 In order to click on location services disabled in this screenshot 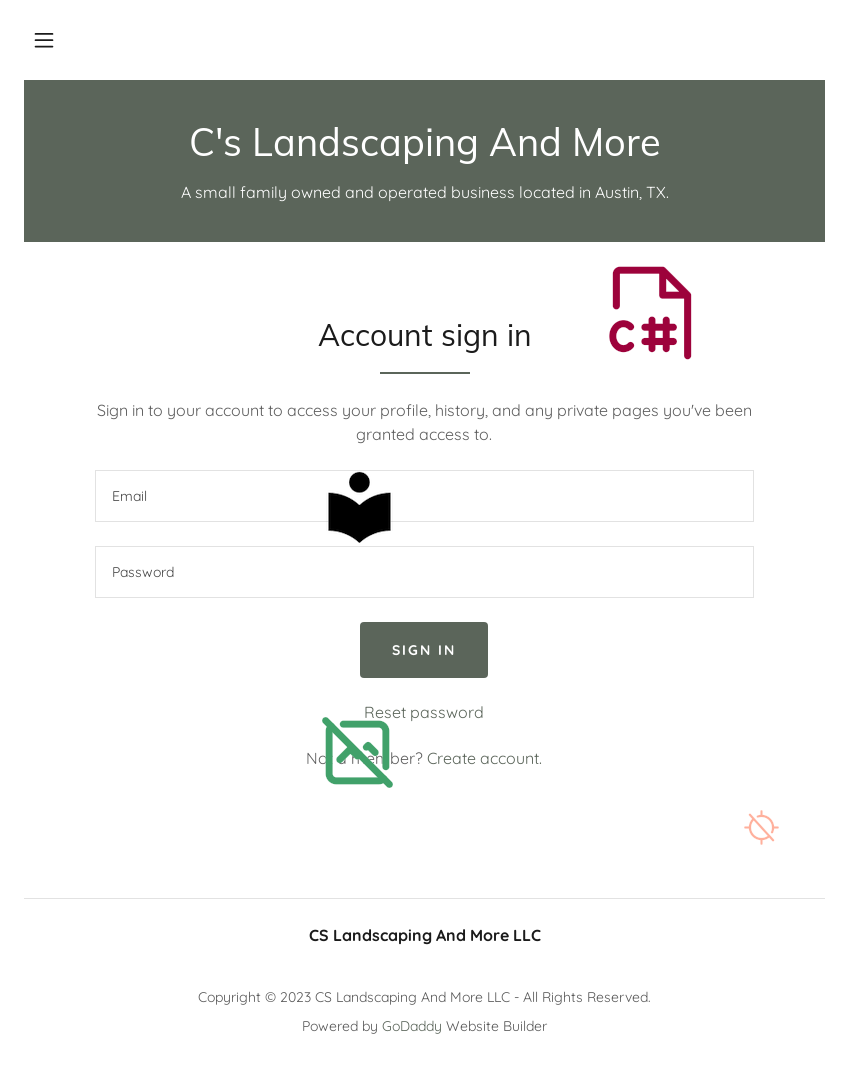, I will do `click(761, 827)`.